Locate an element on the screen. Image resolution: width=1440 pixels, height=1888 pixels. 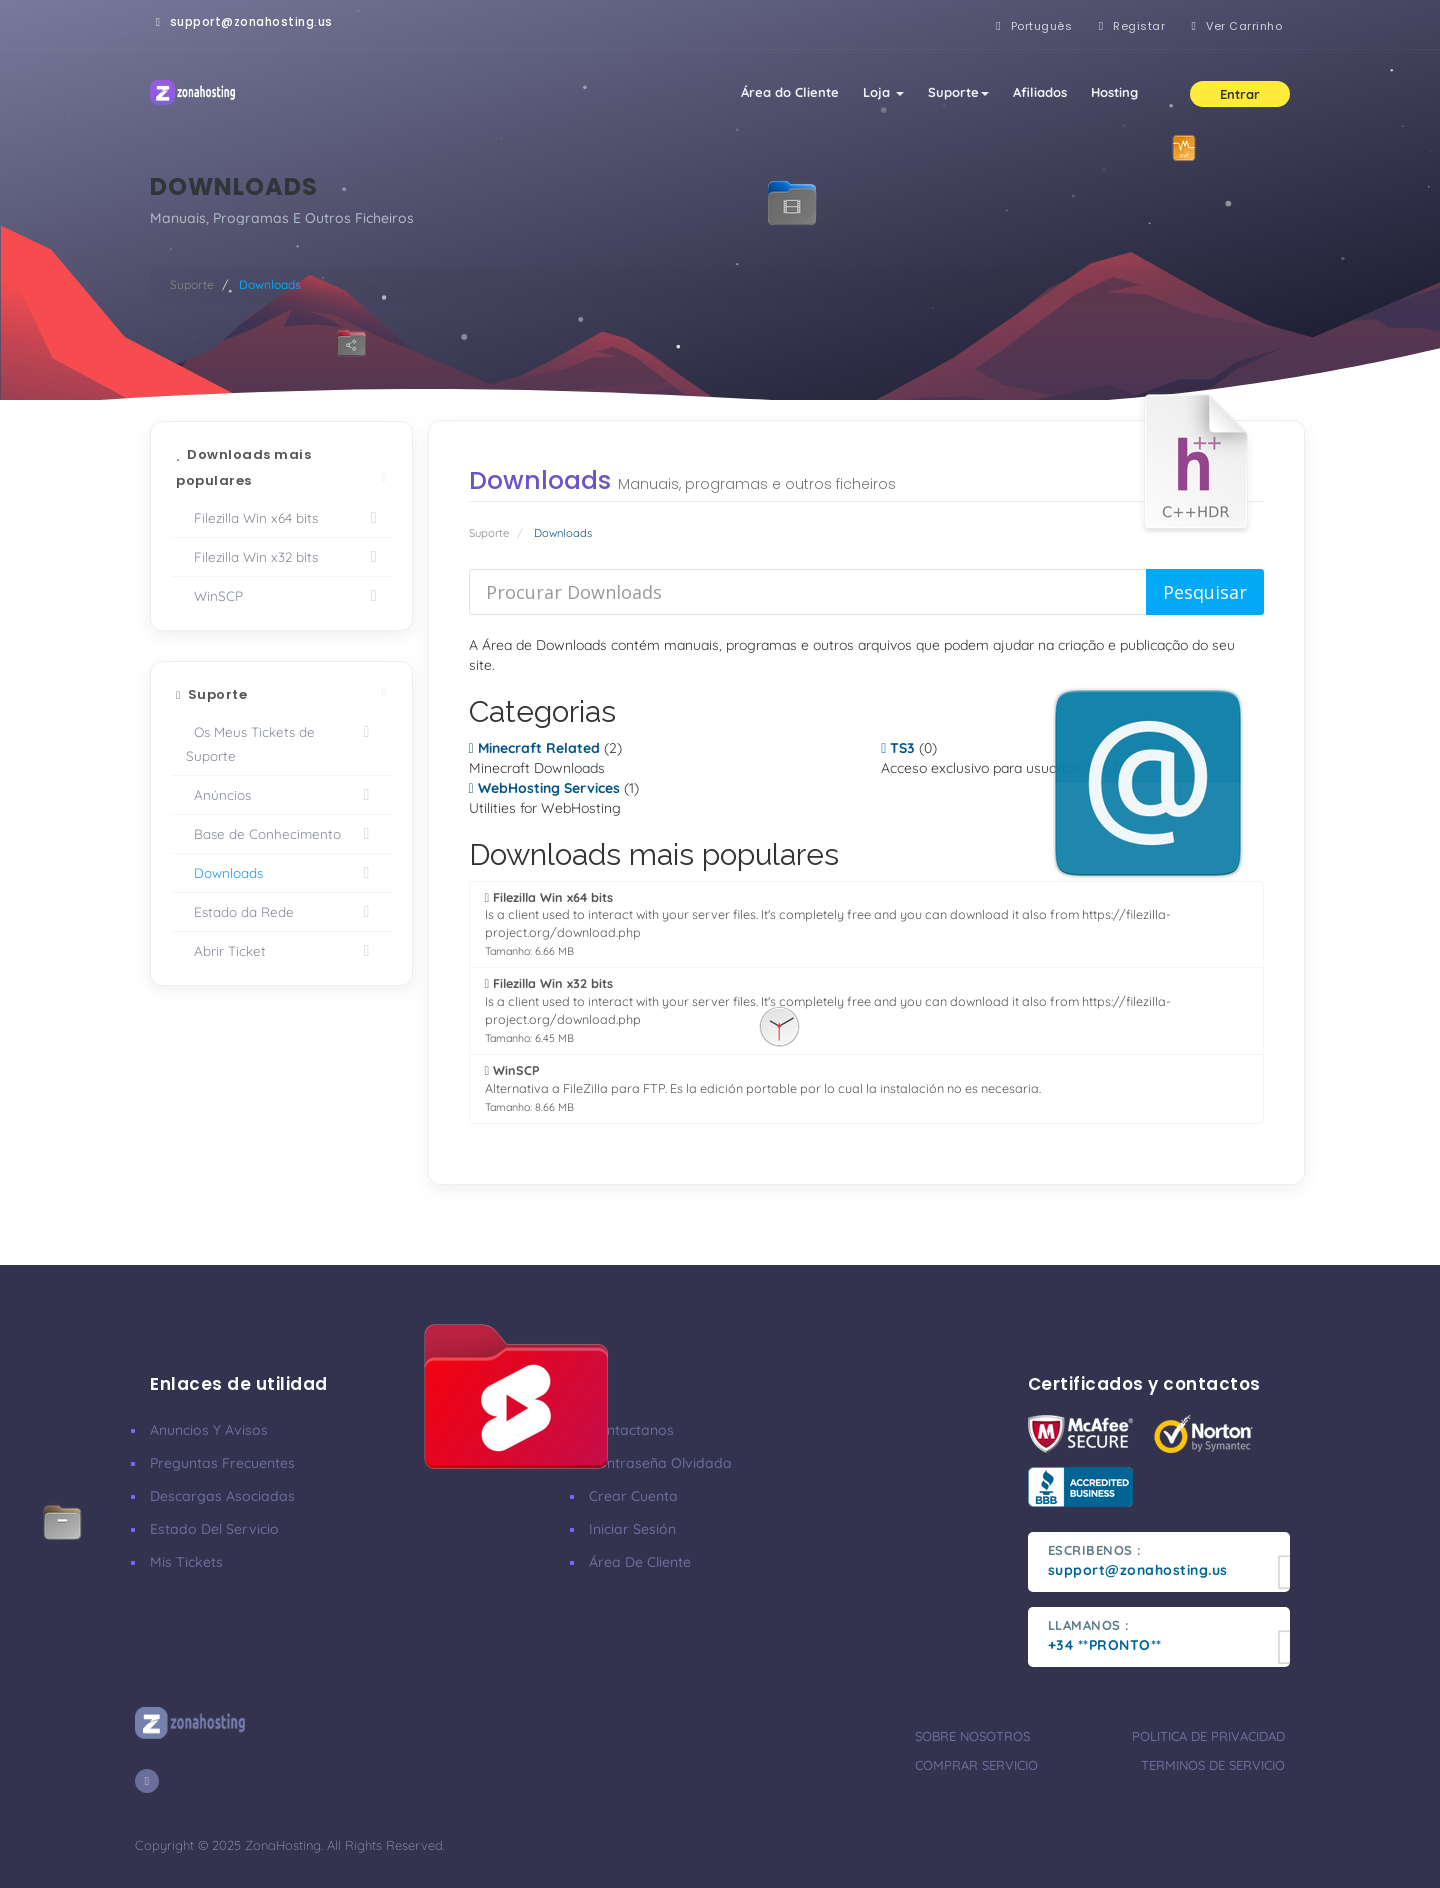
open folder containing YouTube Shorts videos is located at coordinates (515, 1401).